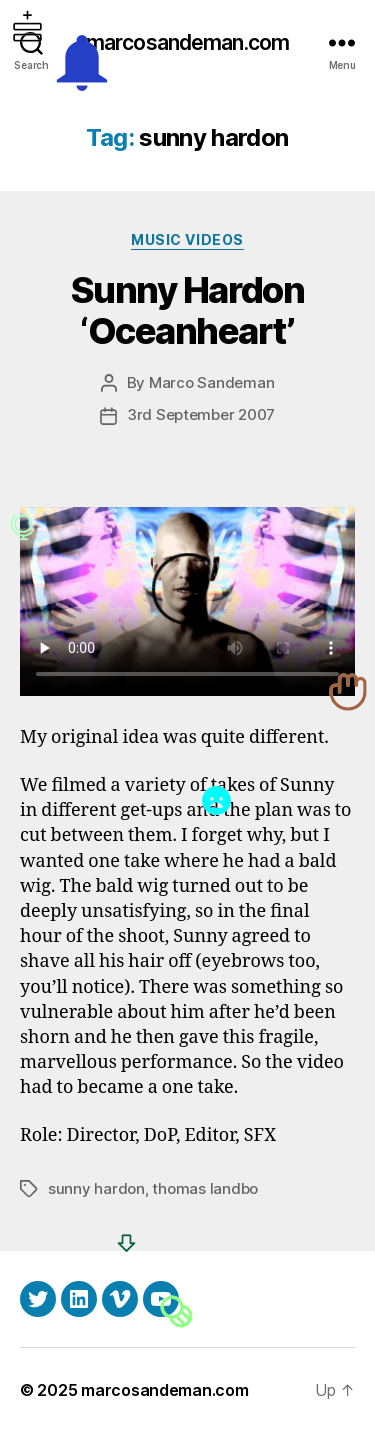  What do you see at coordinates (216, 800) in the screenshot?
I see `rate experience as negative or unsatisfied` at bounding box center [216, 800].